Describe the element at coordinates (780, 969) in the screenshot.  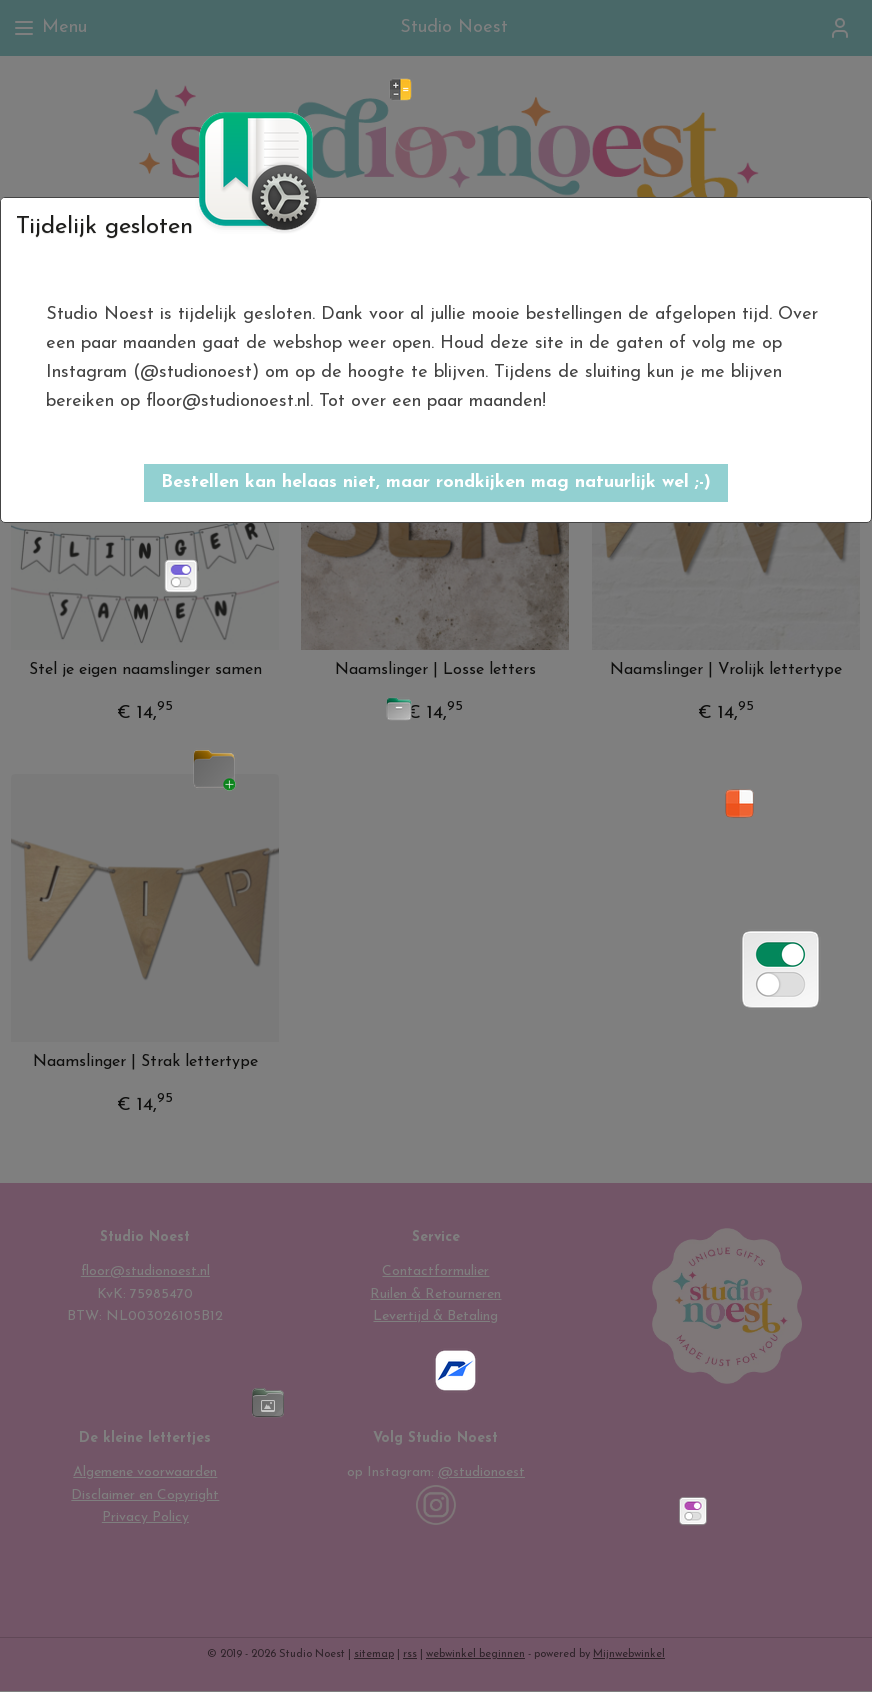
I see `open gnome tweaks settings application` at that location.